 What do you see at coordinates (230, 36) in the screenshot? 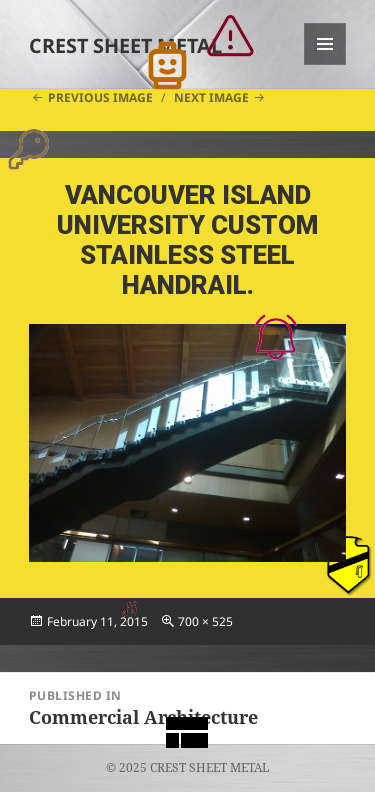
I see `indicates a warning or caution state` at bounding box center [230, 36].